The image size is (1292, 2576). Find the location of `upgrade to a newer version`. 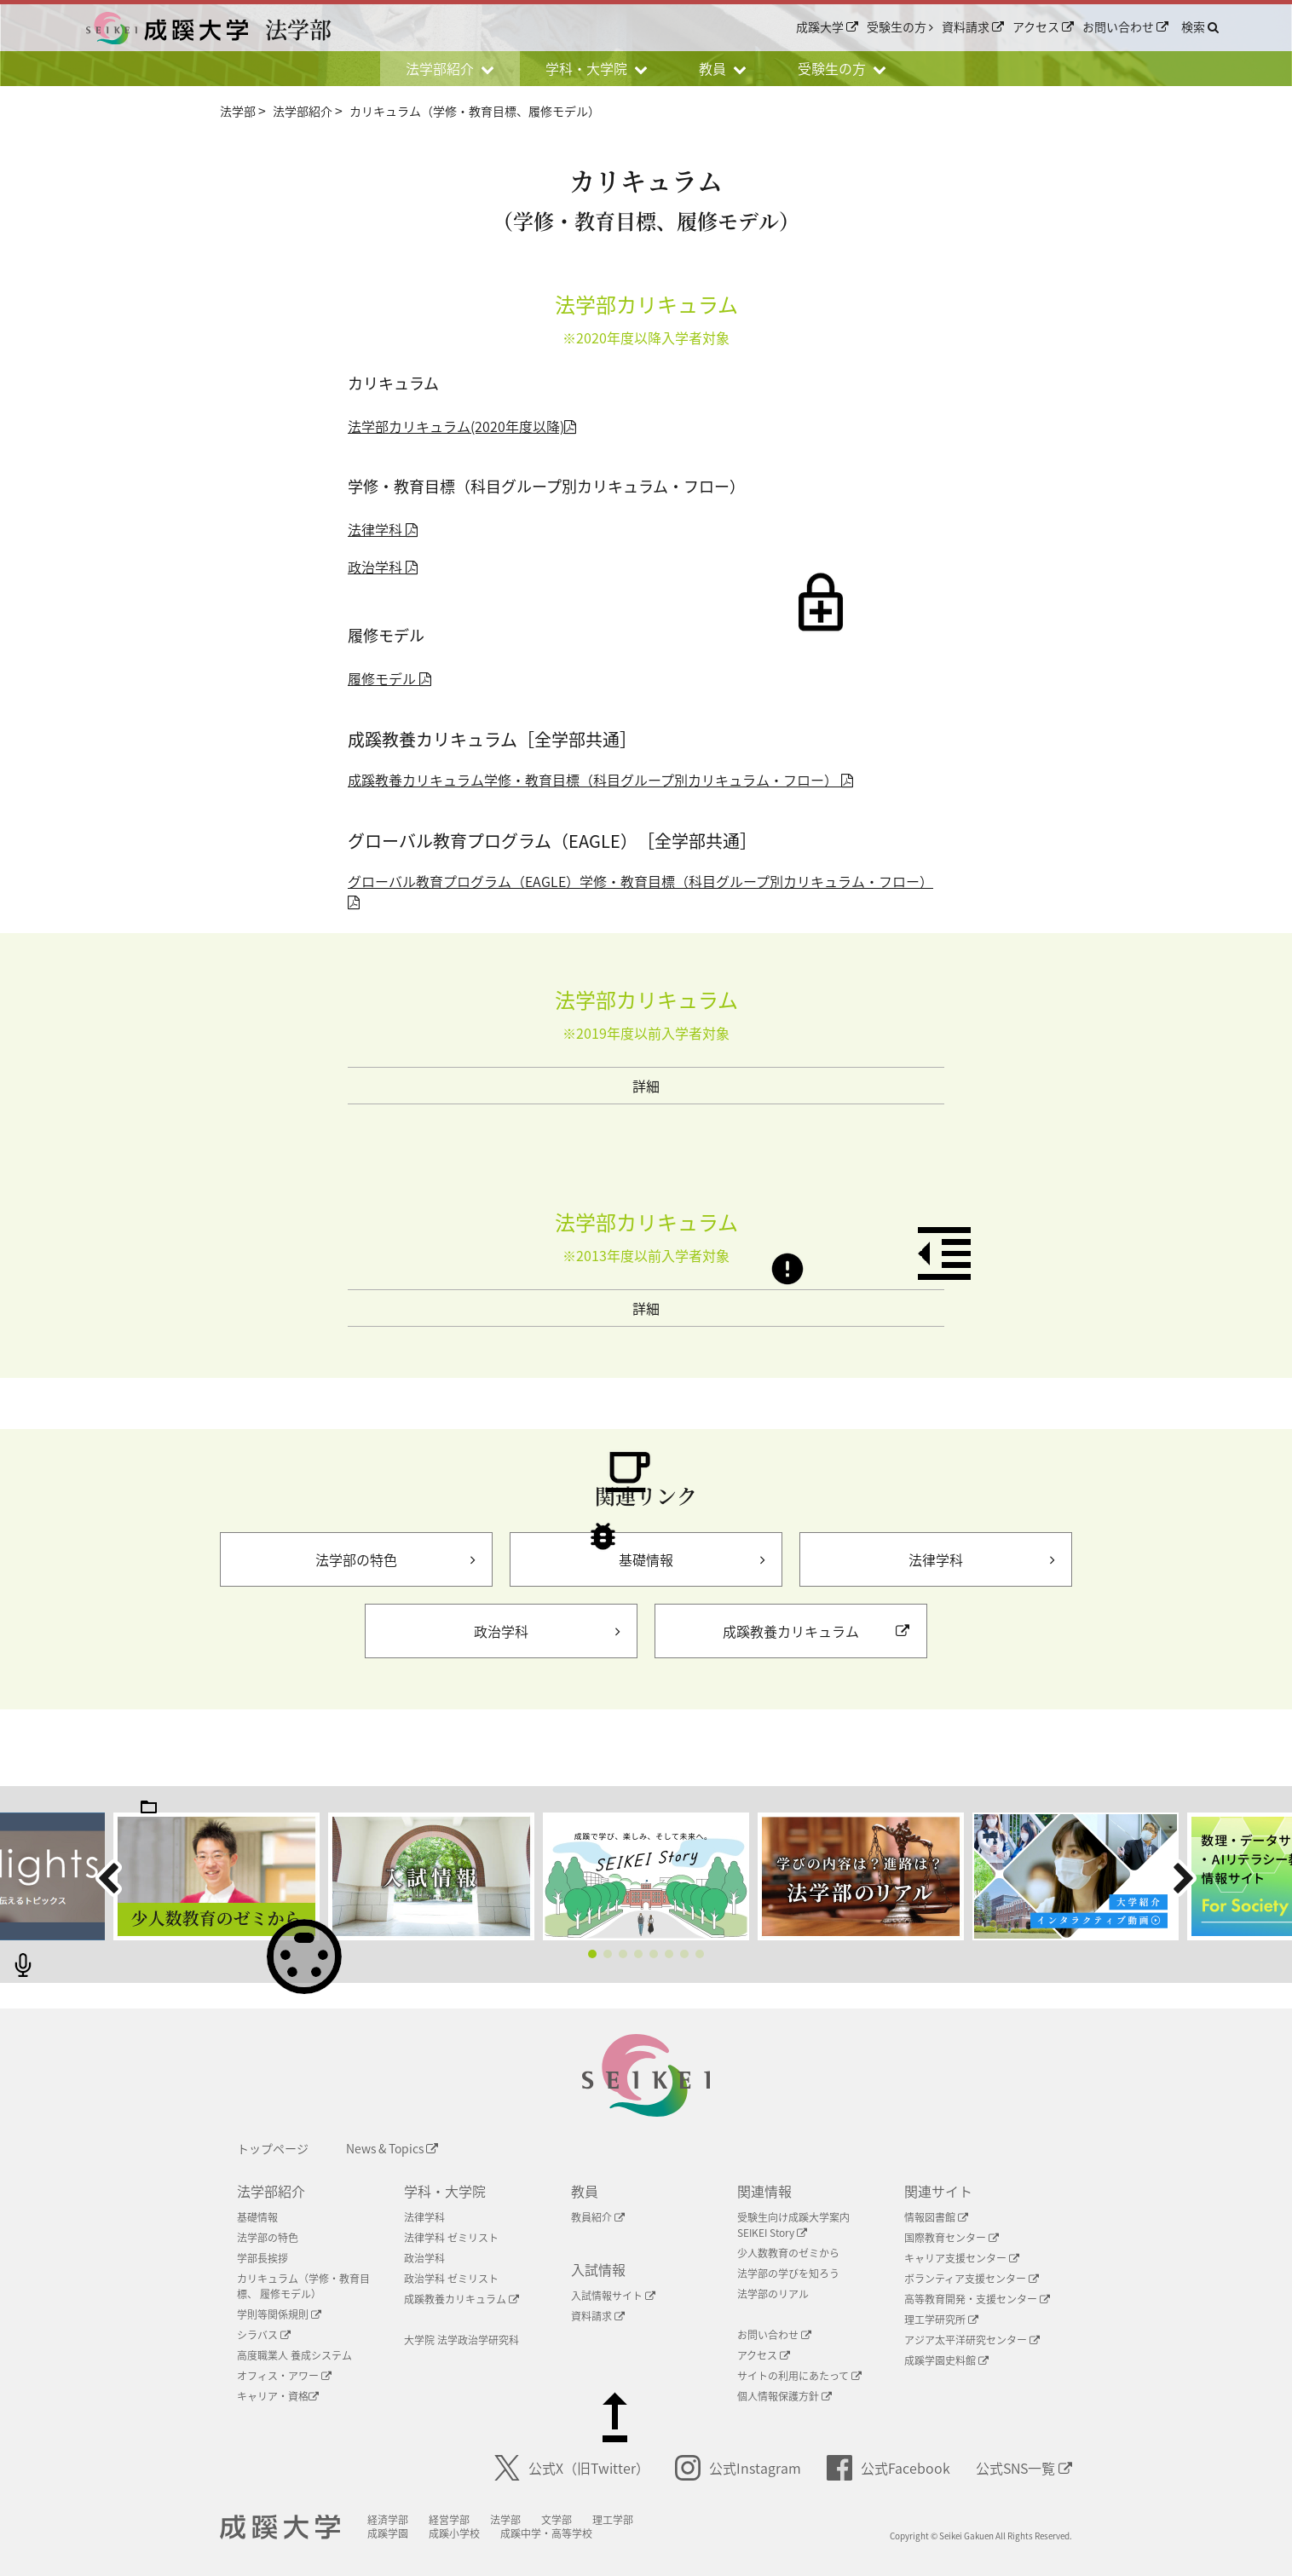

upgrade to a newer version is located at coordinates (614, 2417).